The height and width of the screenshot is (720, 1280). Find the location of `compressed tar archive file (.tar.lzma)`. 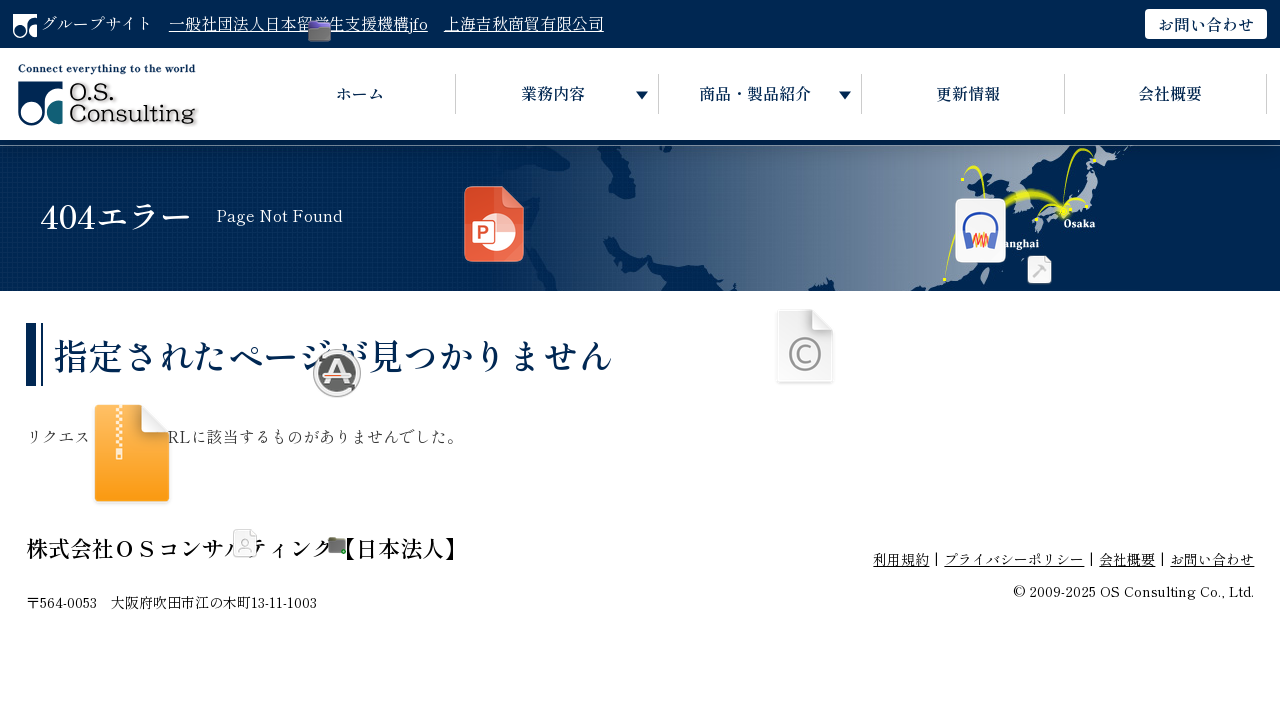

compressed tar archive file (.tar.lzma) is located at coordinates (132, 455).